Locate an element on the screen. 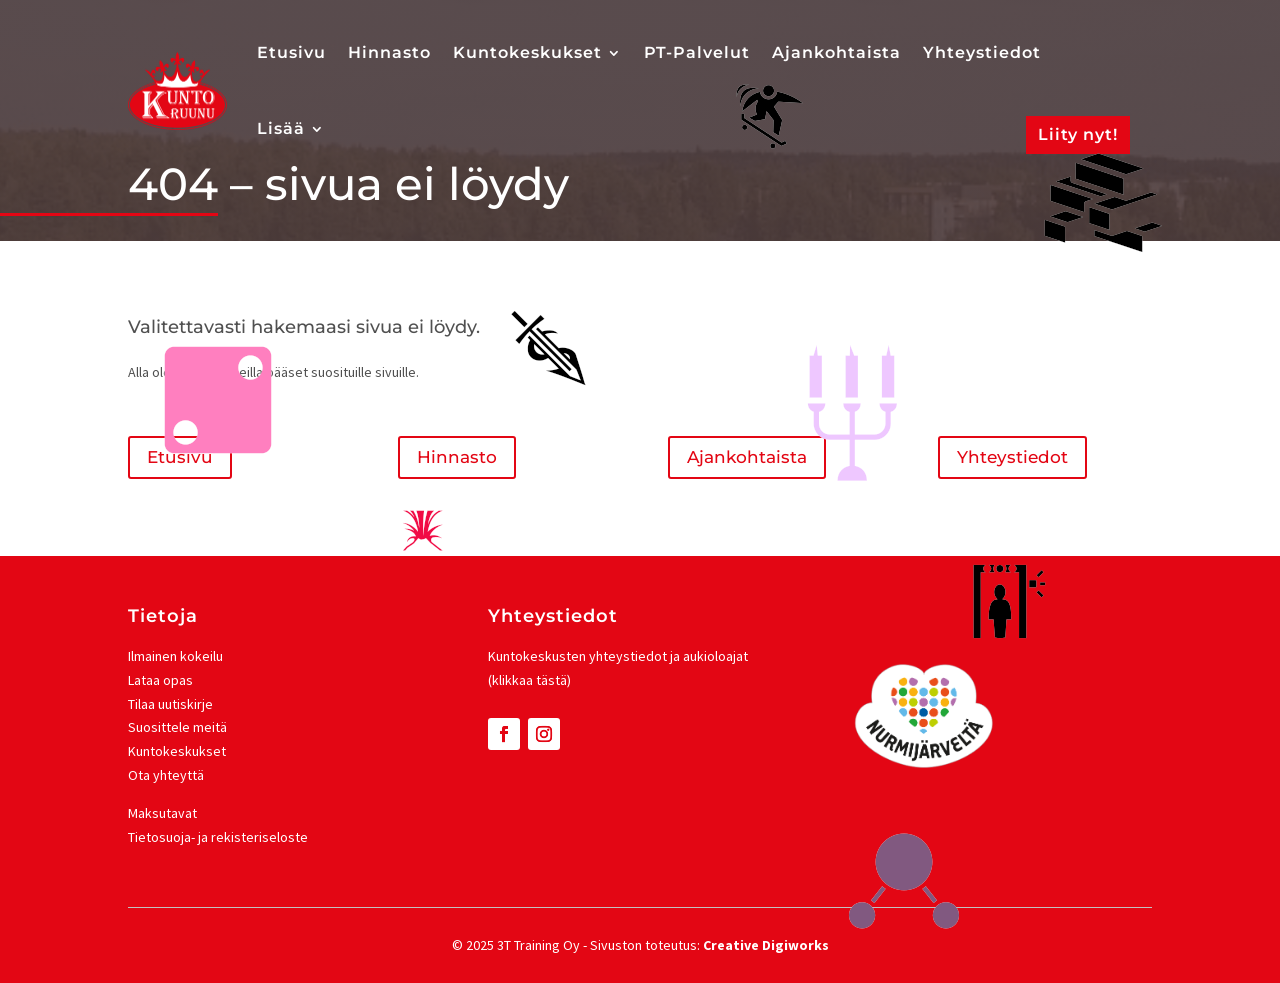  activate spiral thrust attack ability is located at coordinates (548, 347).